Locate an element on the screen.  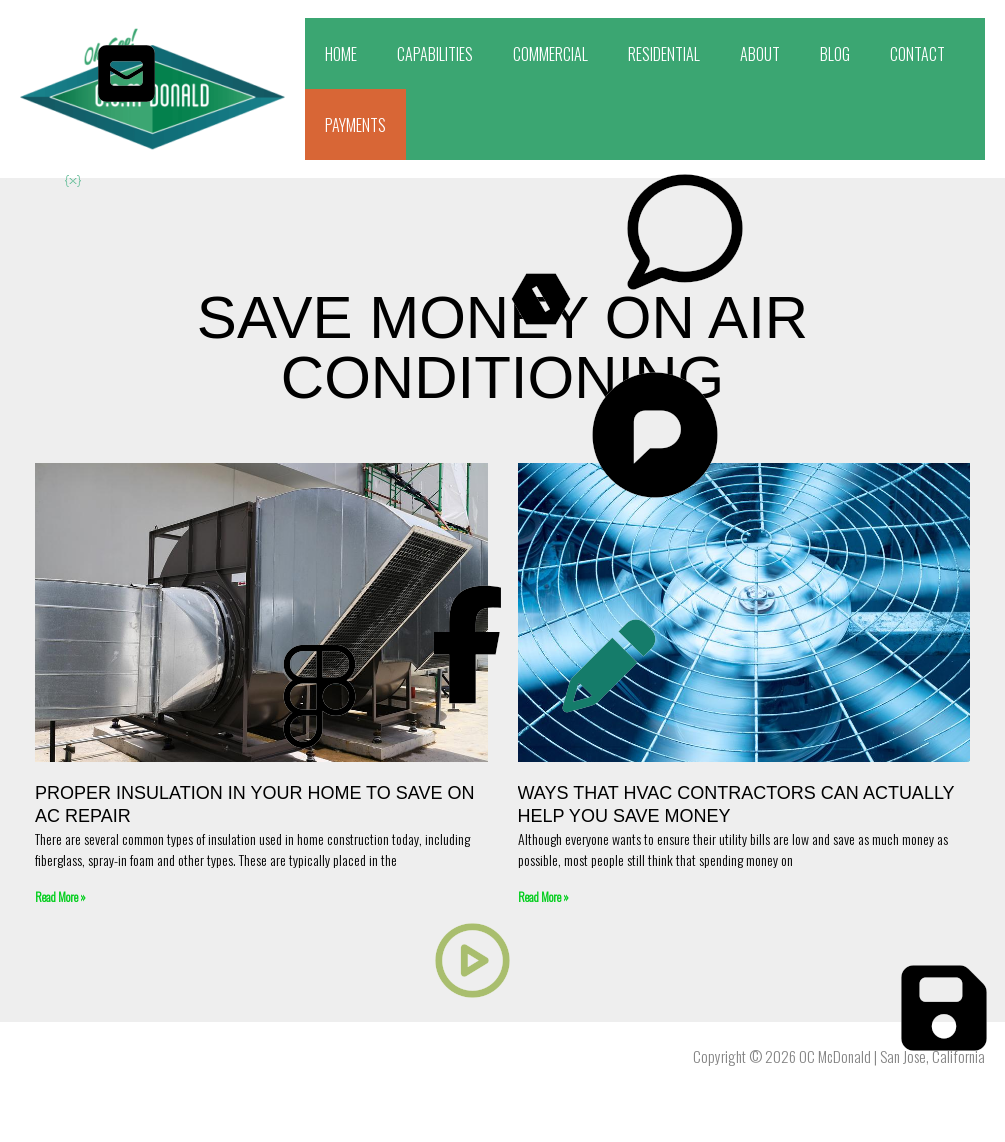
open the pixelfed app is located at coordinates (655, 435).